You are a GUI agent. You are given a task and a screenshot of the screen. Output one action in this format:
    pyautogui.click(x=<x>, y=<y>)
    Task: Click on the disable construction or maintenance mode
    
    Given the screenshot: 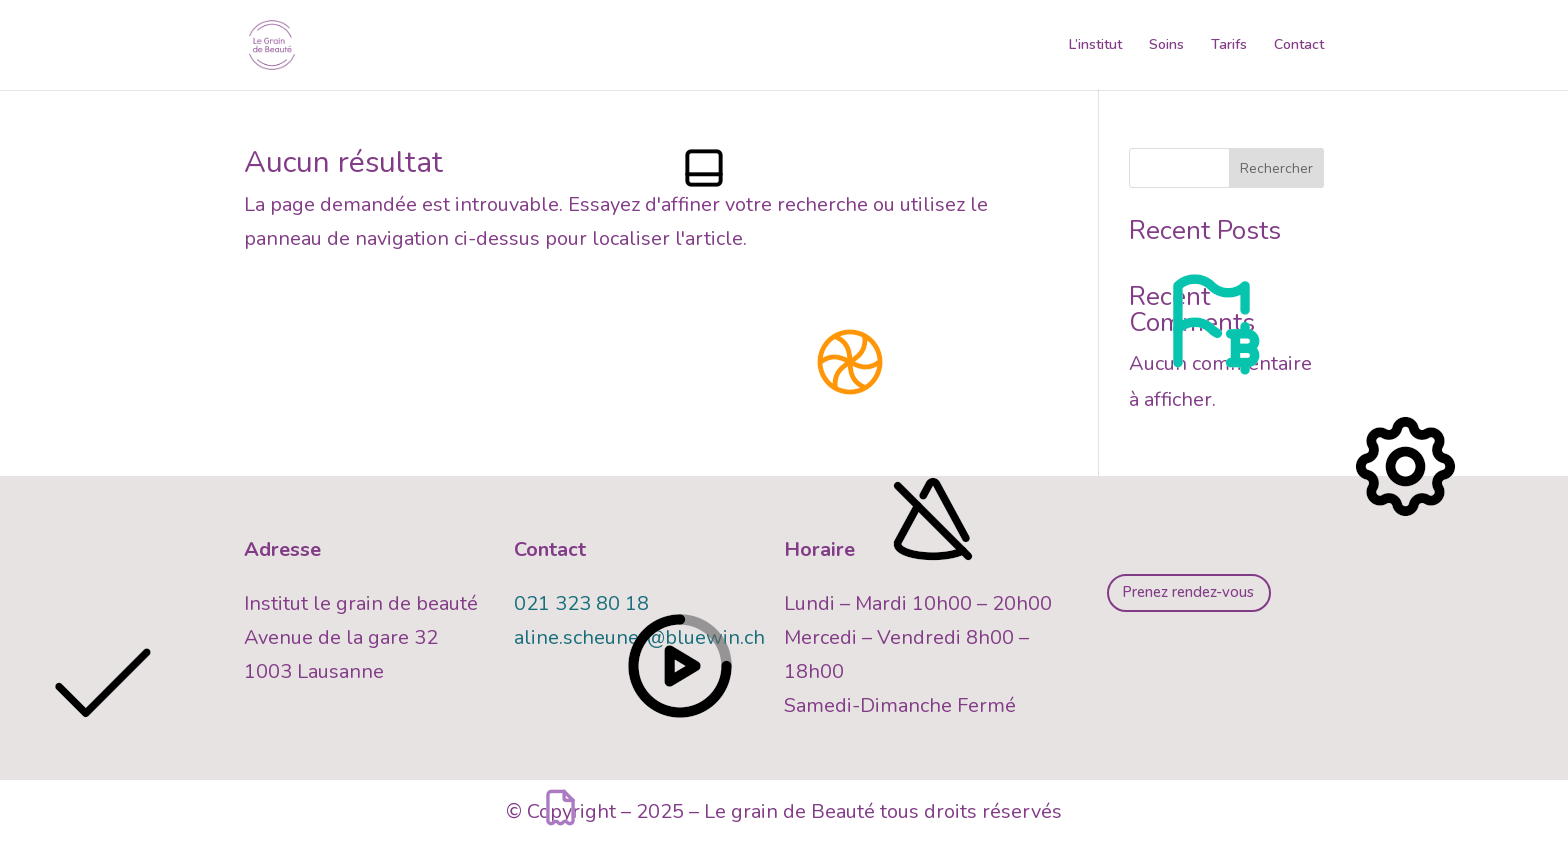 What is the action you would take?
    pyautogui.click(x=933, y=521)
    